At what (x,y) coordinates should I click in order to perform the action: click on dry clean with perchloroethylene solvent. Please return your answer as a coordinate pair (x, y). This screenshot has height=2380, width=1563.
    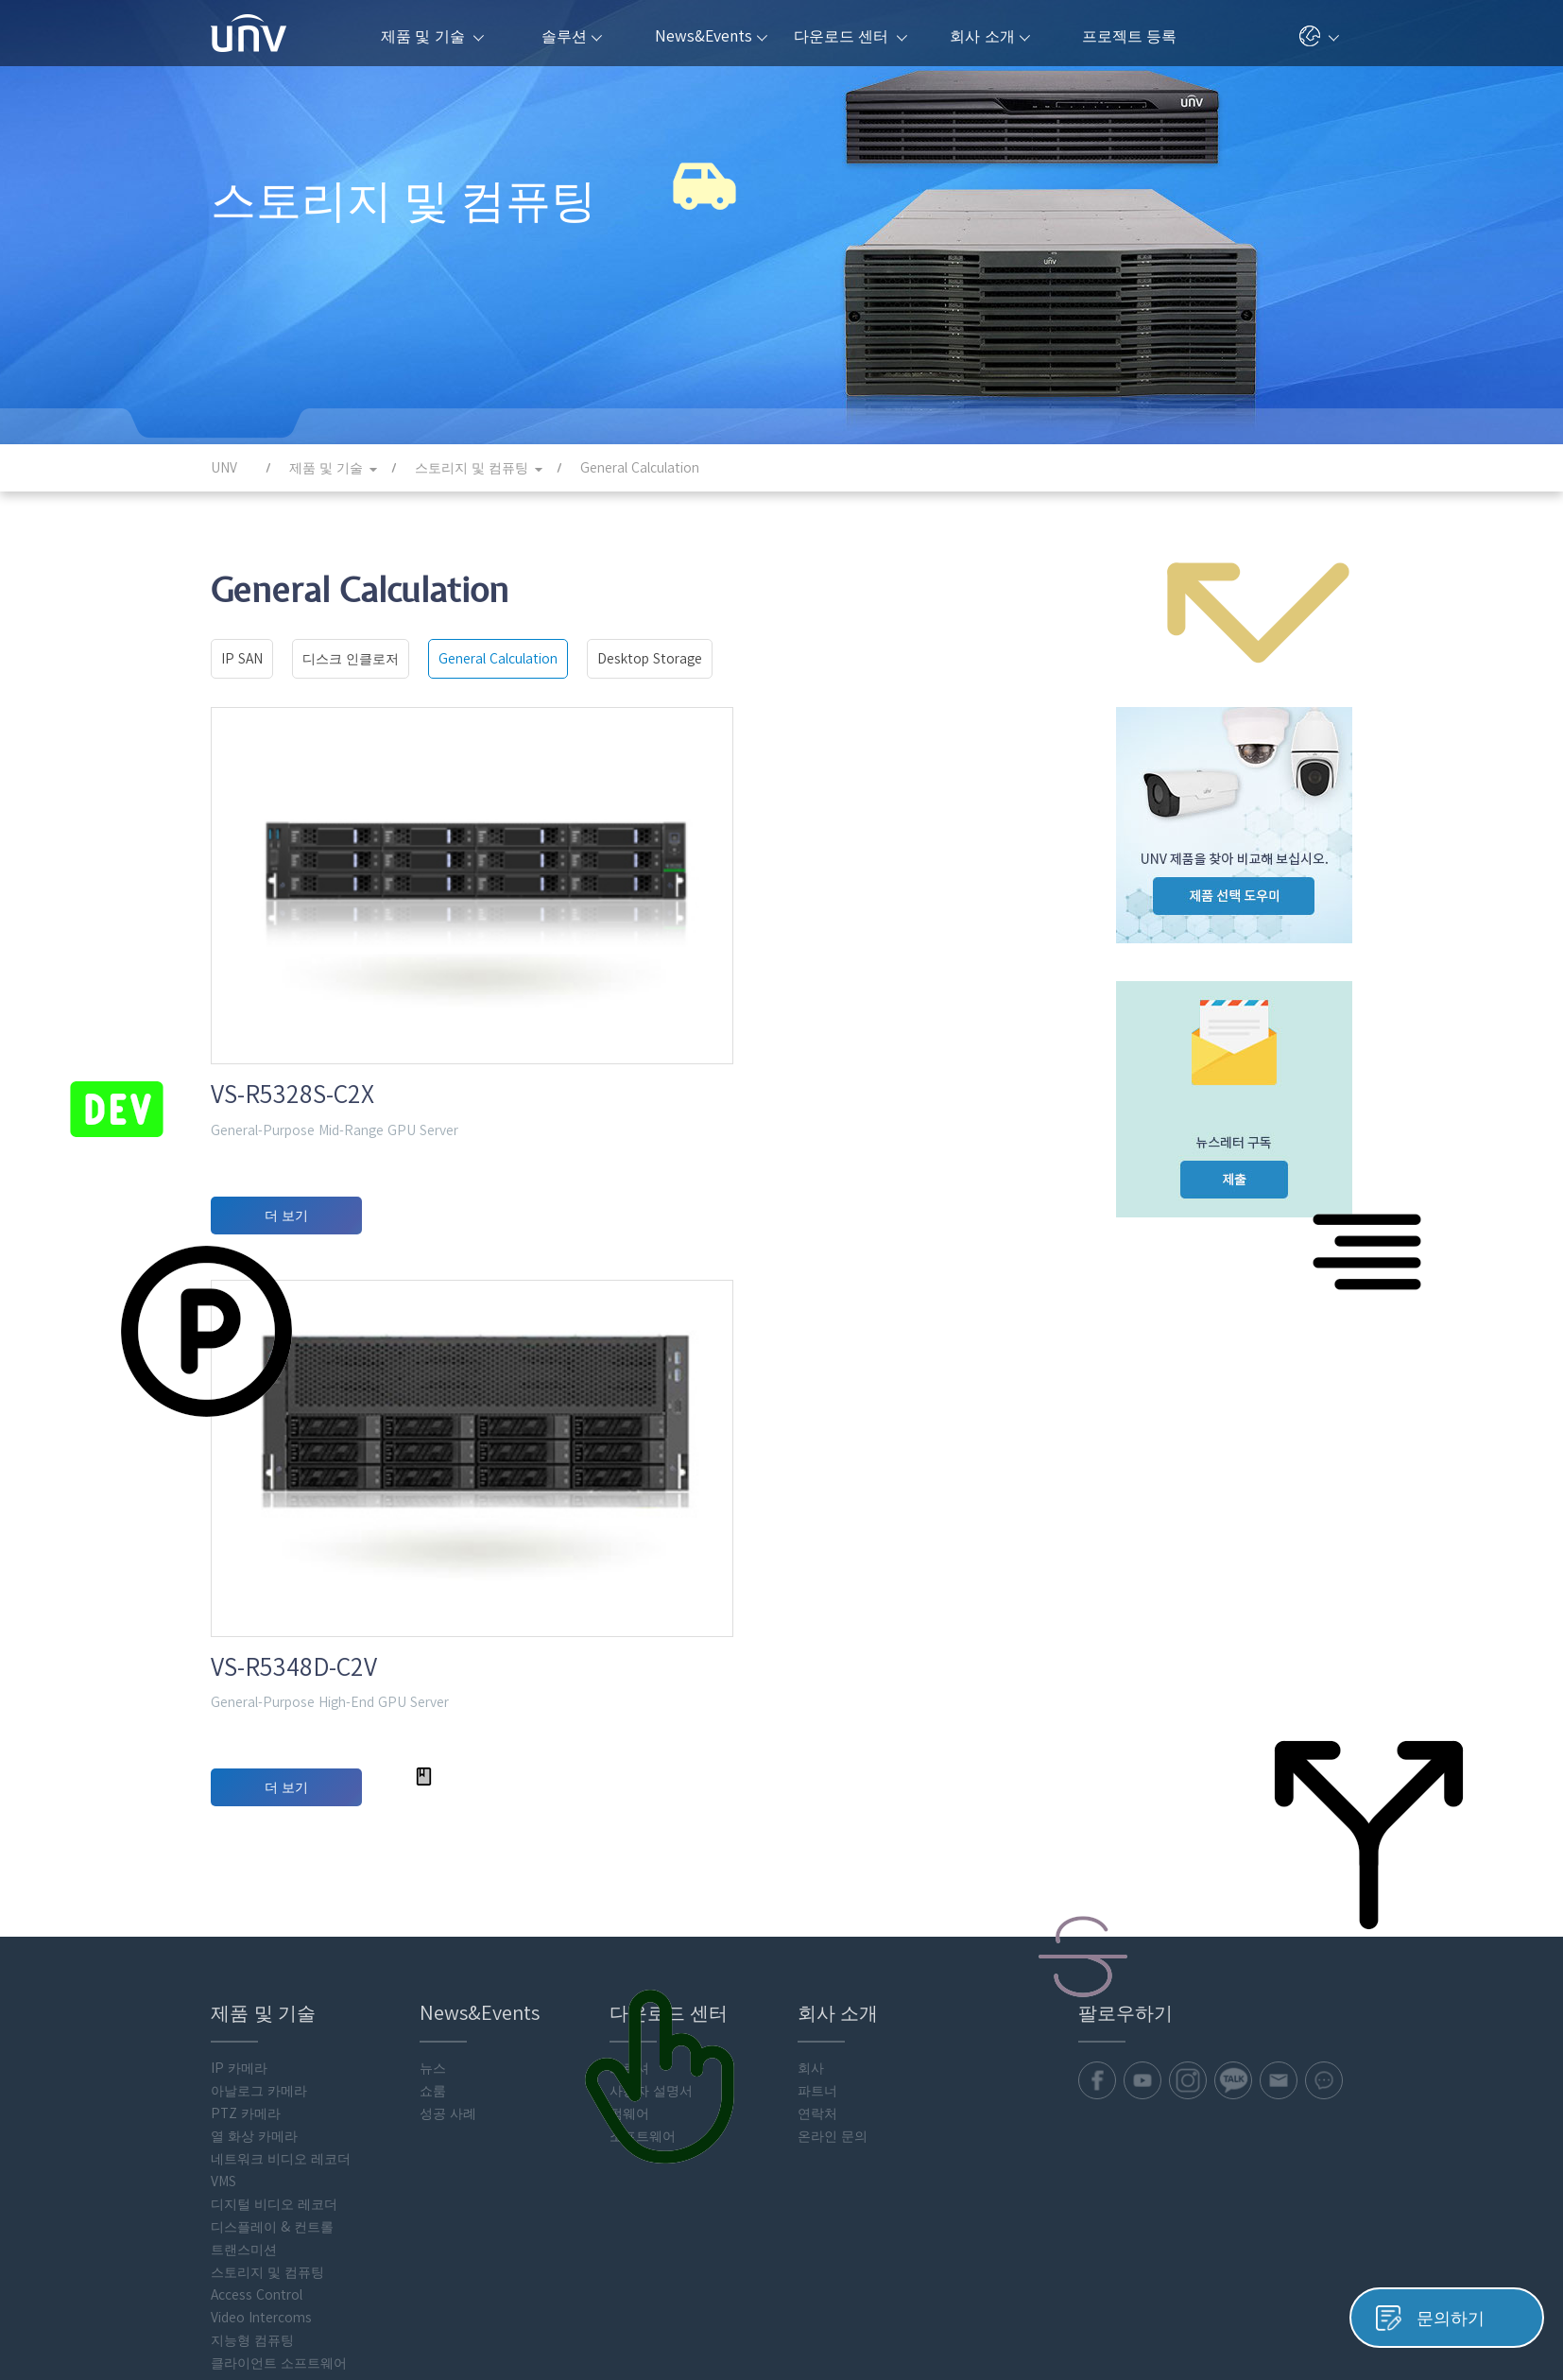
    Looking at the image, I should click on (206, 1331).